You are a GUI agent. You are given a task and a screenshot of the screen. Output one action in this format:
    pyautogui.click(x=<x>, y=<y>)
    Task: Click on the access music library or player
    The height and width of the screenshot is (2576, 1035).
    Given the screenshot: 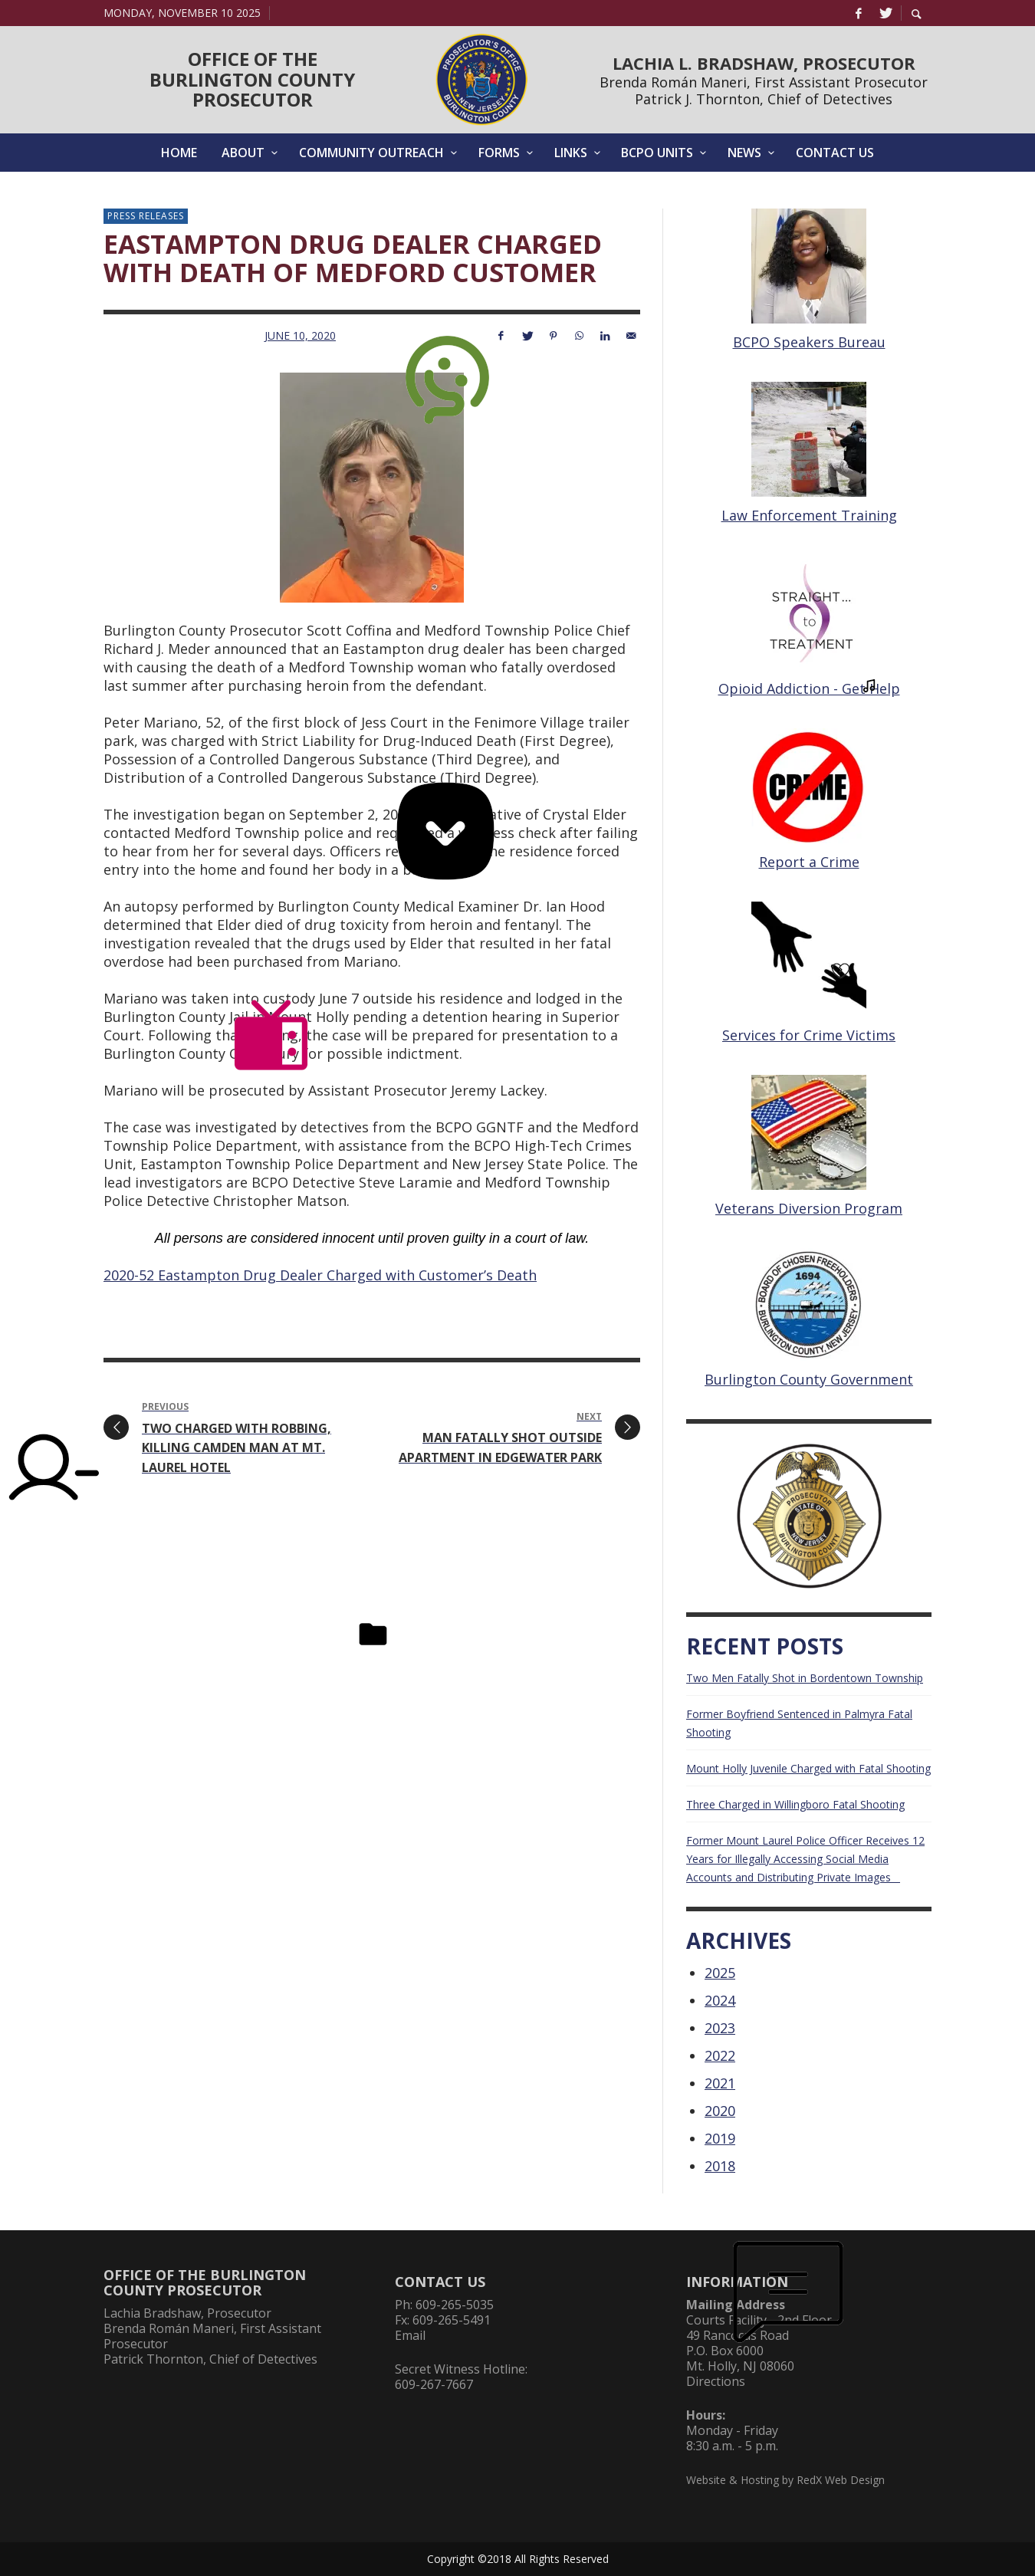 What is the action you would take?
    pyautogui.click(x=869, y=685)
    